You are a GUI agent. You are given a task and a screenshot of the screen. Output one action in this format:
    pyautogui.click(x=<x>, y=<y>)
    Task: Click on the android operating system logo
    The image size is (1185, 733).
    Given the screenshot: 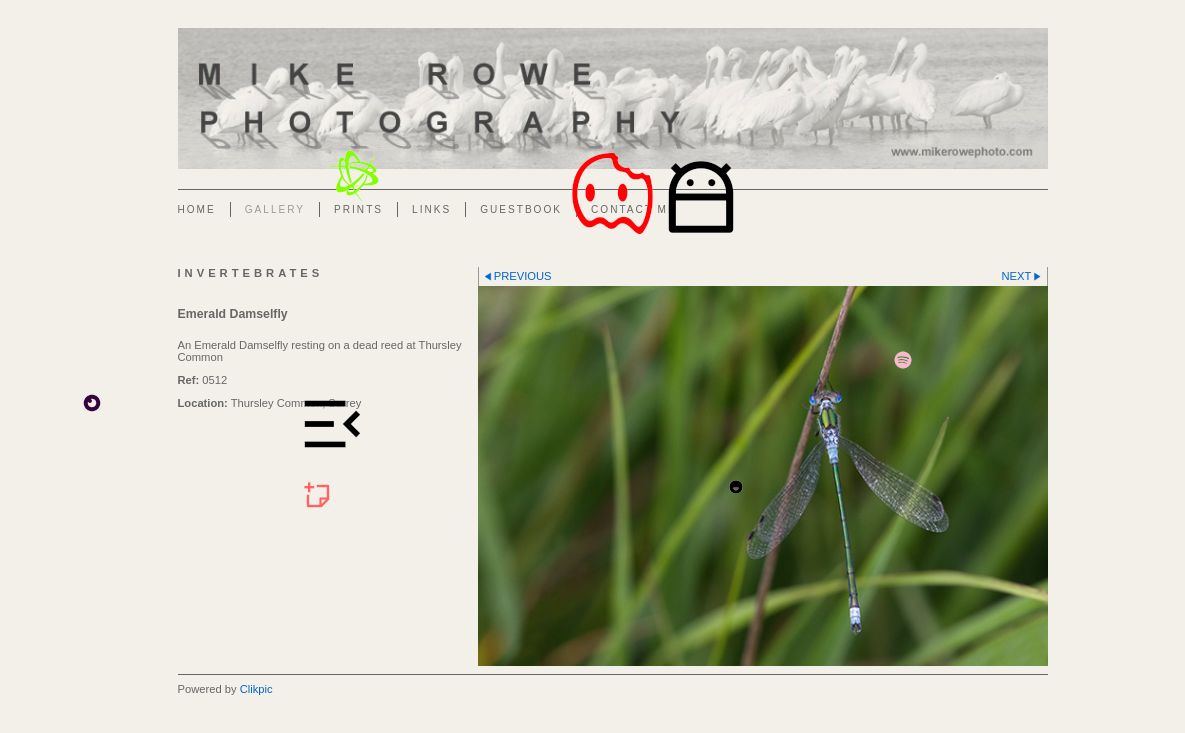 What is the action you would take?
    pyautogui.click(x=701, y=197)
    